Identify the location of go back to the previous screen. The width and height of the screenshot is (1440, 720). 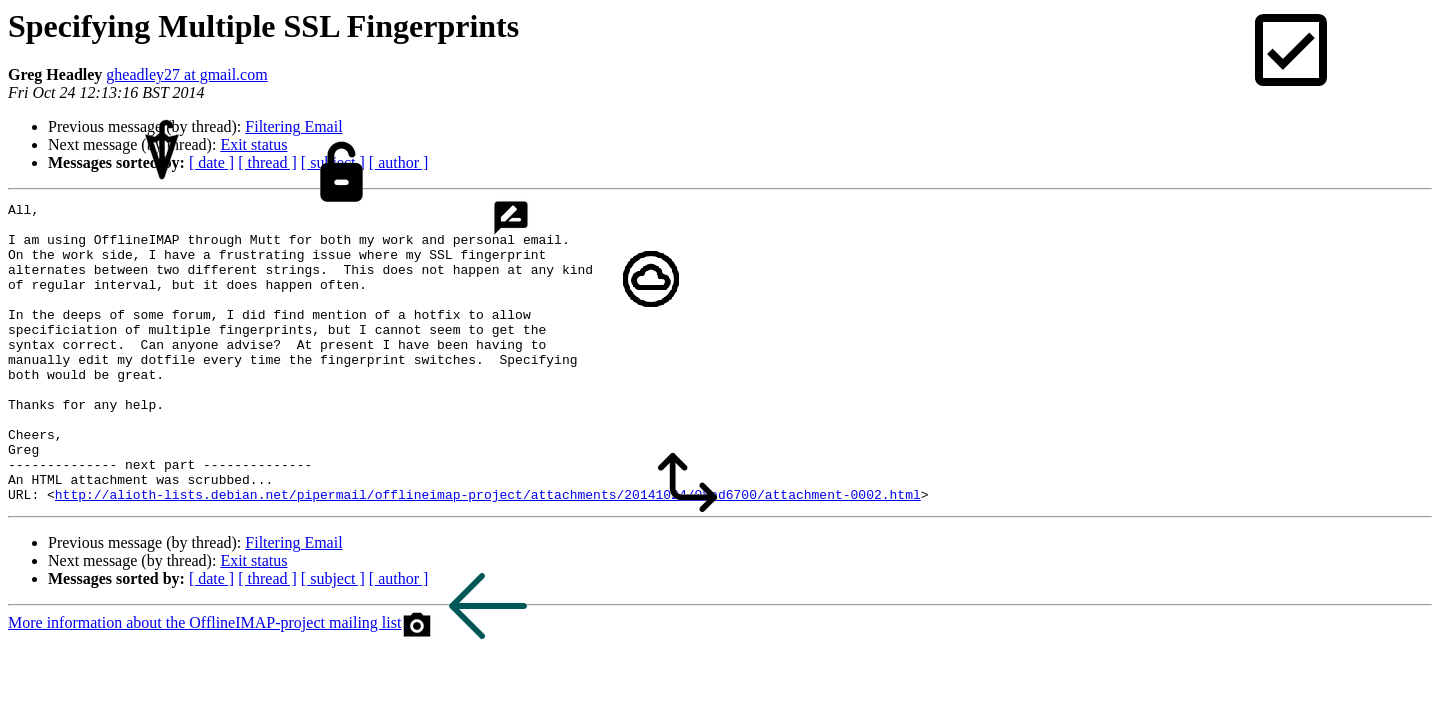
(488, 606).